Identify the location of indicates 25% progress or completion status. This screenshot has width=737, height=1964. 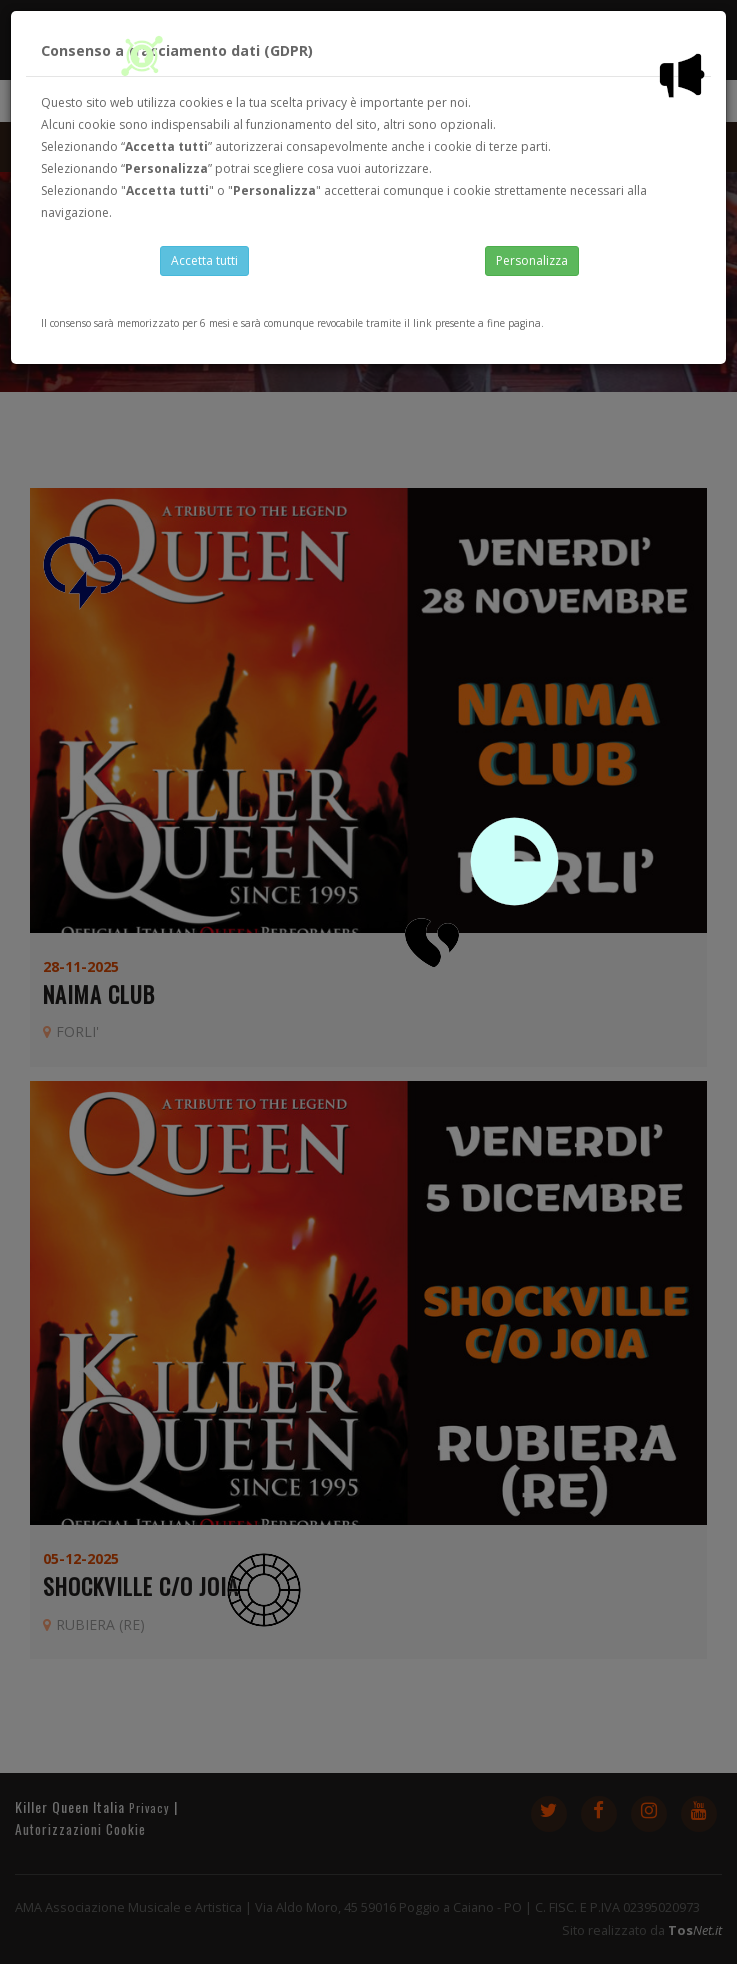
(514, 861).